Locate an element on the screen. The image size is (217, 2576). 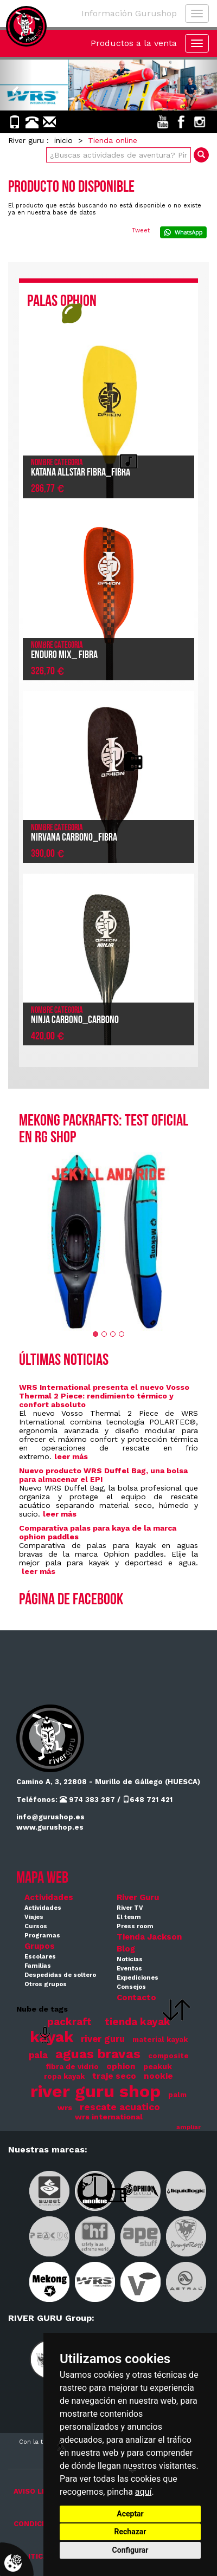
play or browse music videos is located at coordinates (129, 461).